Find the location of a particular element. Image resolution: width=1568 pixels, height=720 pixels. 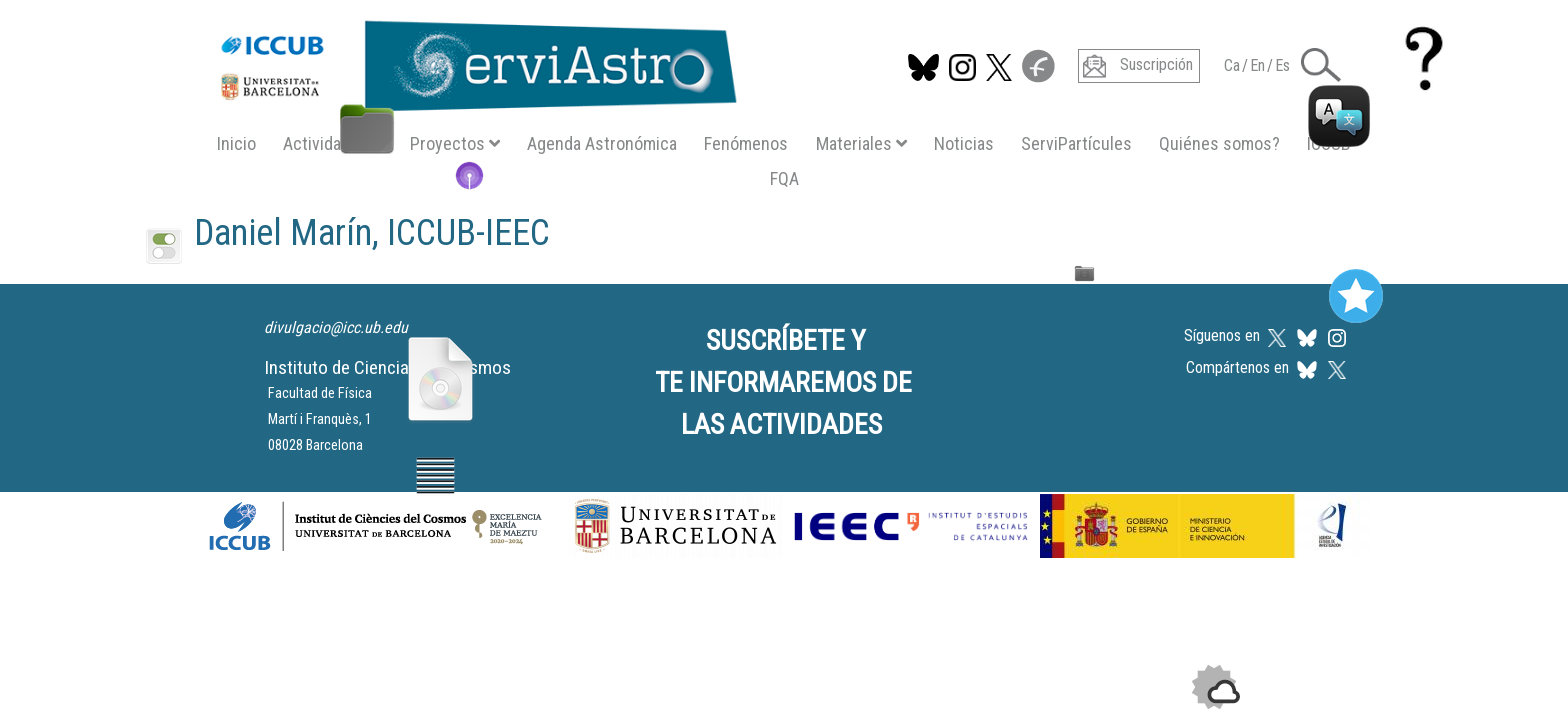

indicates a favorited or starred item is located at coordinates (1356, 296).